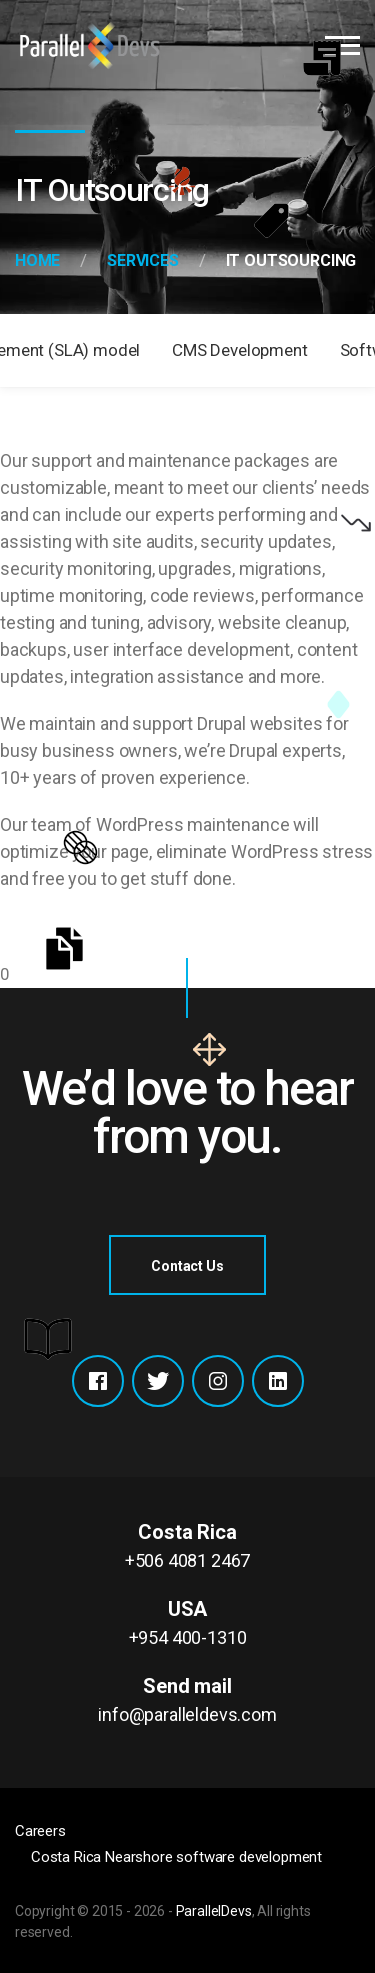  I want to click on access camping or outdoor activity features, so click(182, 181).